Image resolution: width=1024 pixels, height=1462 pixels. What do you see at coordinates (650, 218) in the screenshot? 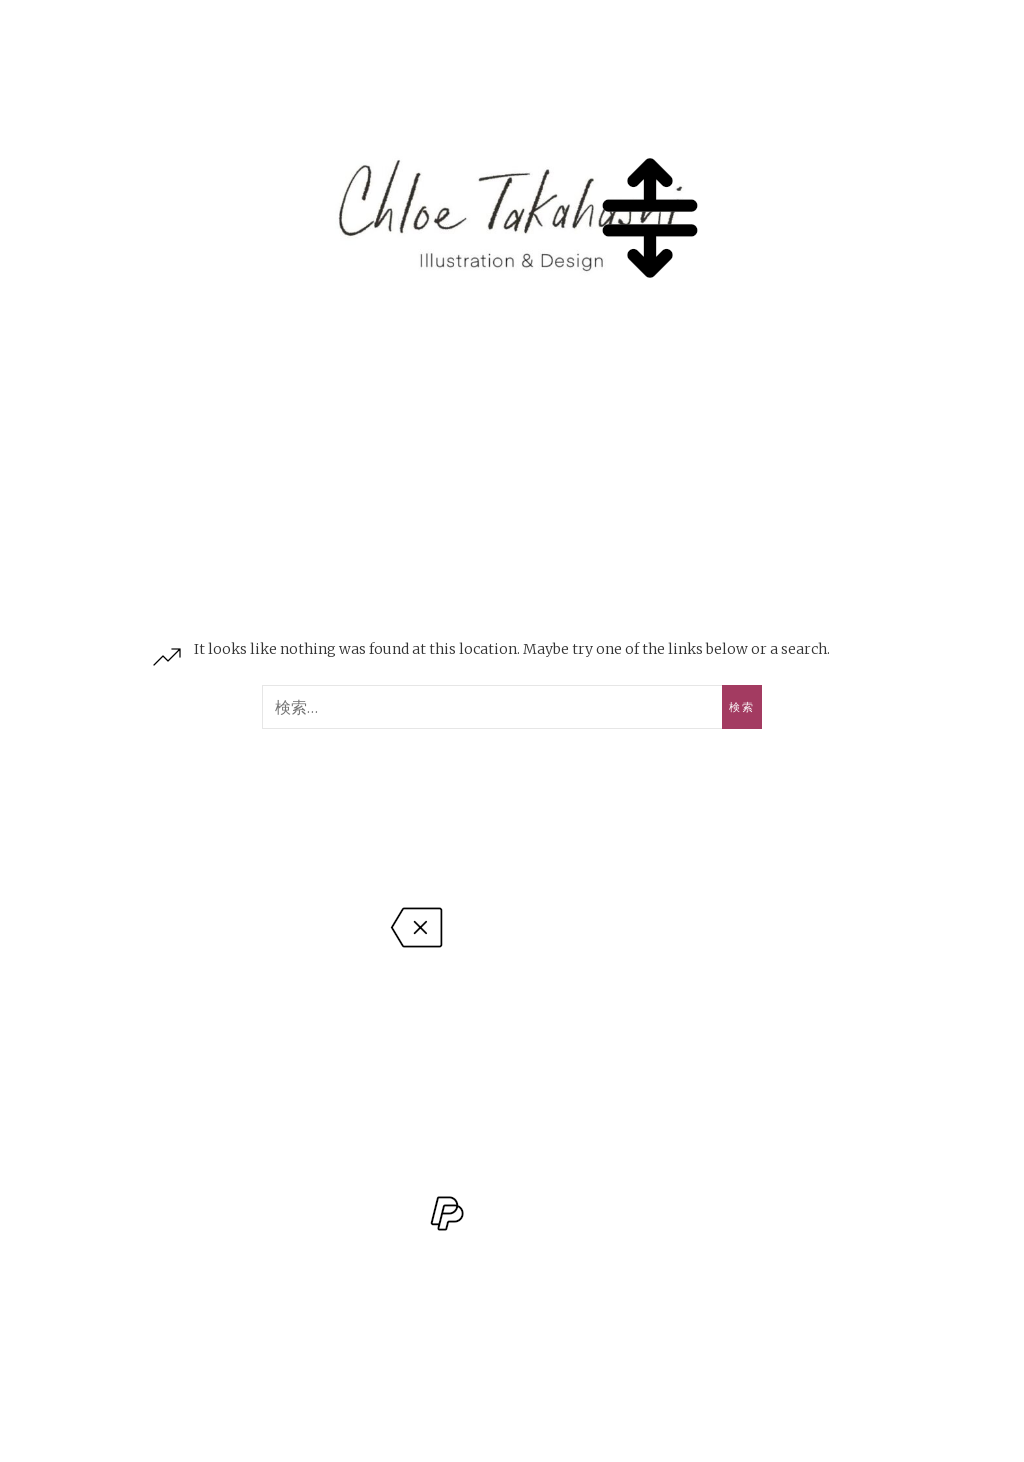
I see `split view vertically` at bounding box center [650, 218].